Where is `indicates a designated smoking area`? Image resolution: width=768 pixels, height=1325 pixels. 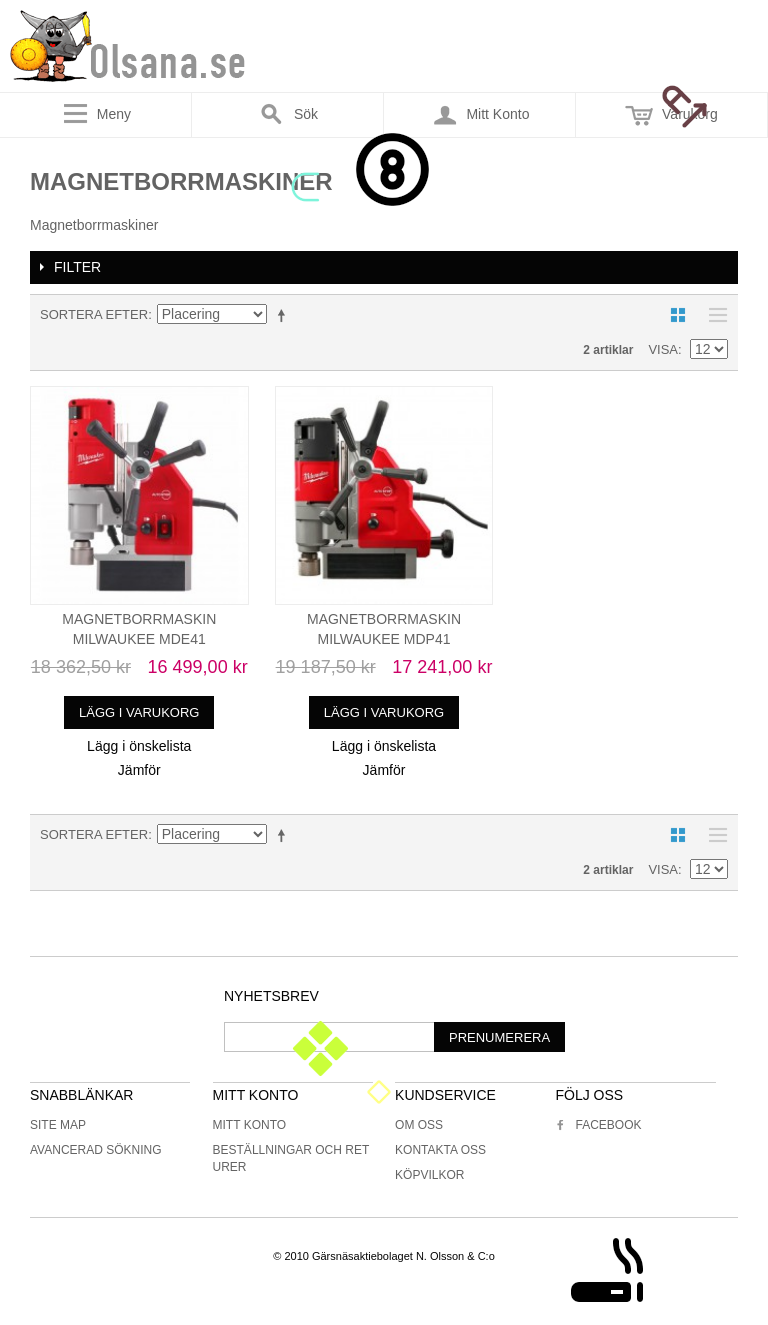
indicates a designated smoking area is located at coordinates (607, 1270).